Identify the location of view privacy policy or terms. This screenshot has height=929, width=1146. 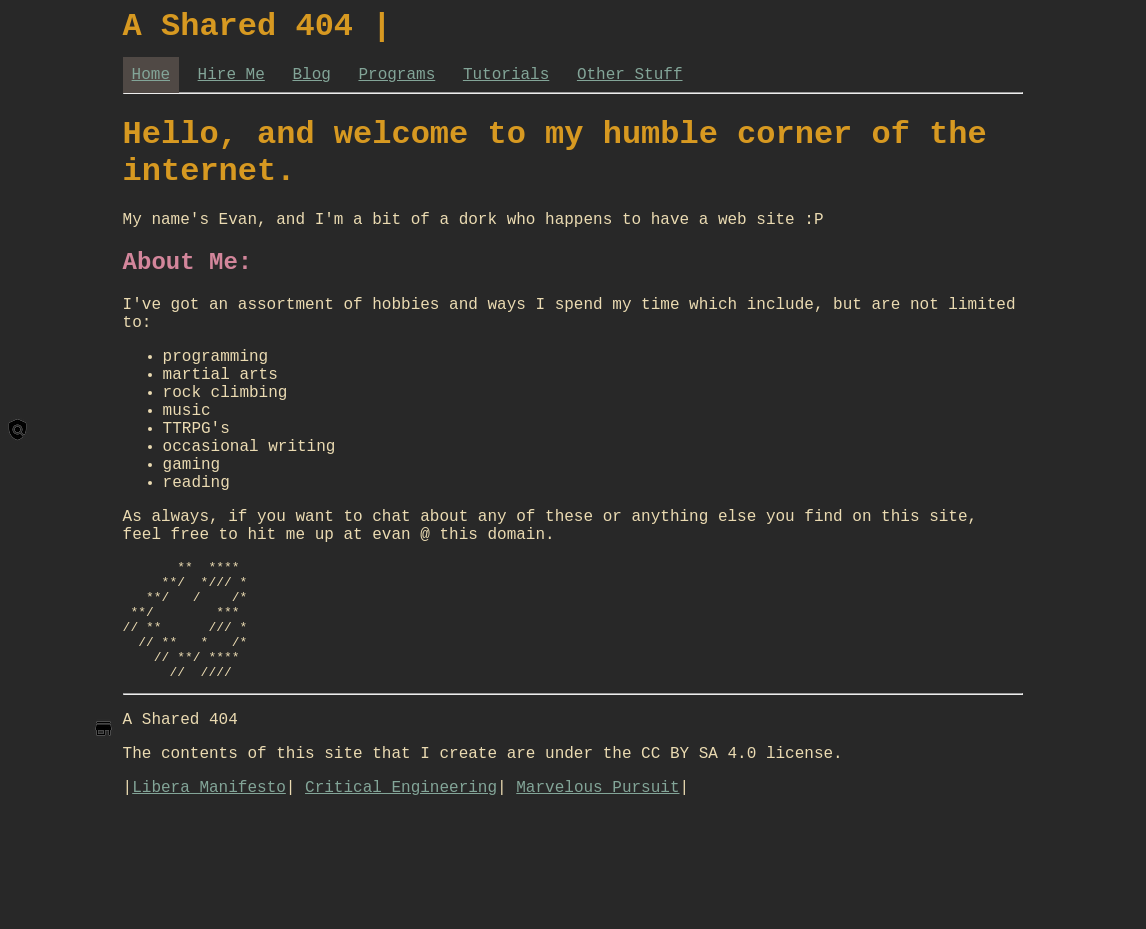
(17, 429).